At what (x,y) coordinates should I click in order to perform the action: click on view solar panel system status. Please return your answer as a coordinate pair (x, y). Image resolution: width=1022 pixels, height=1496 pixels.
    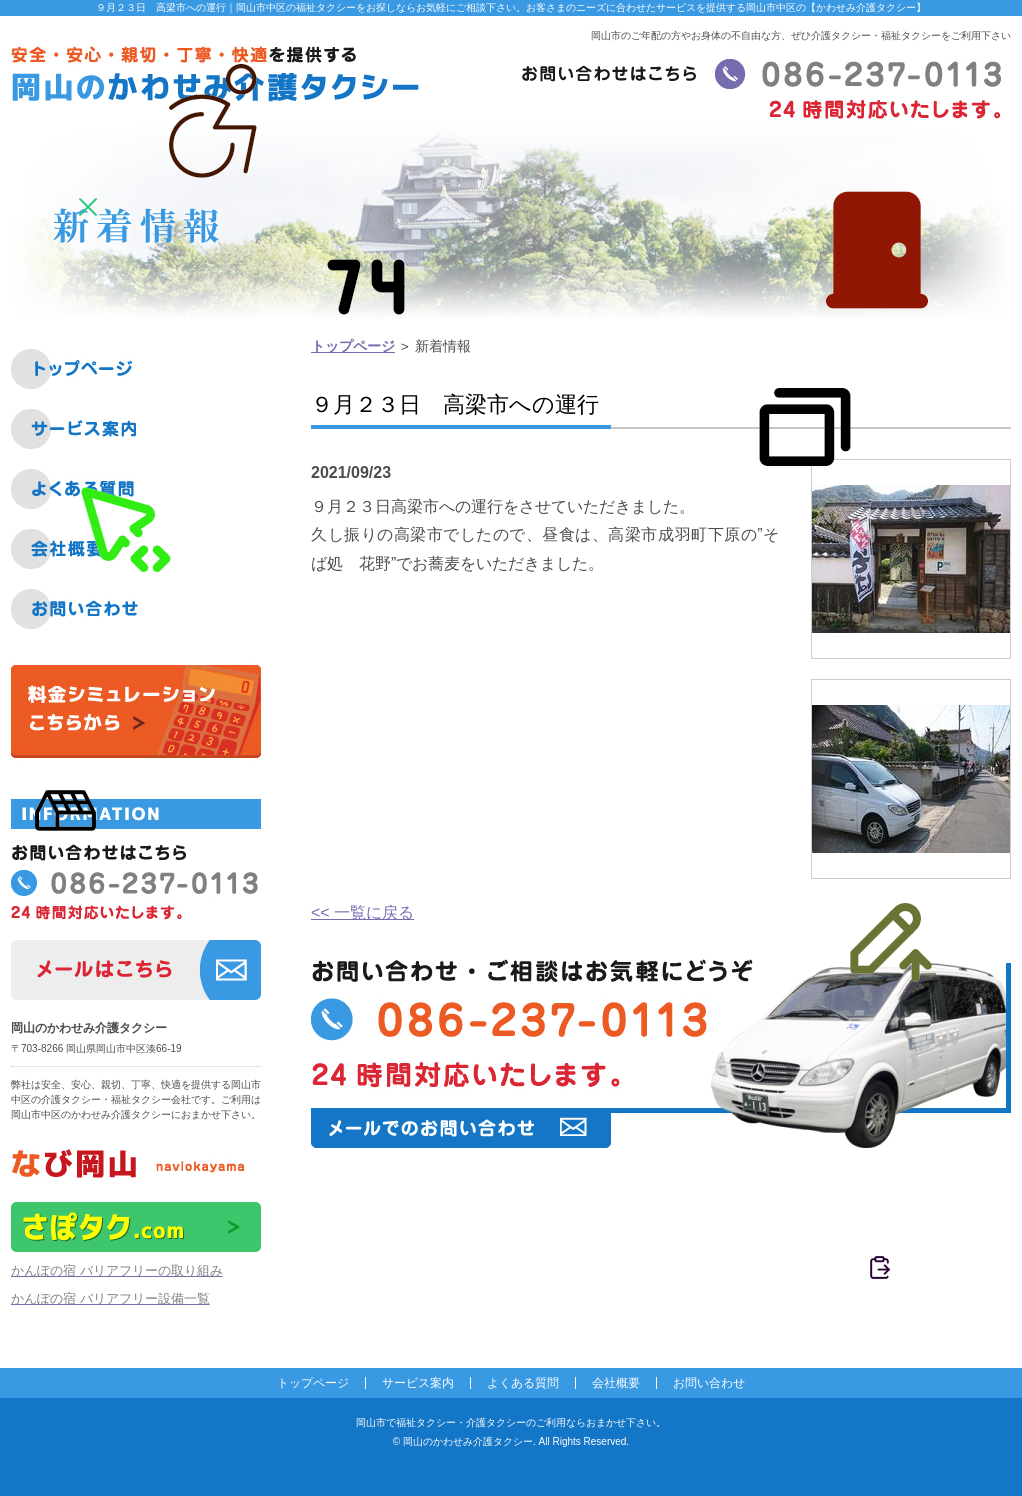
    Looking at the image, I should click on (65, 812).